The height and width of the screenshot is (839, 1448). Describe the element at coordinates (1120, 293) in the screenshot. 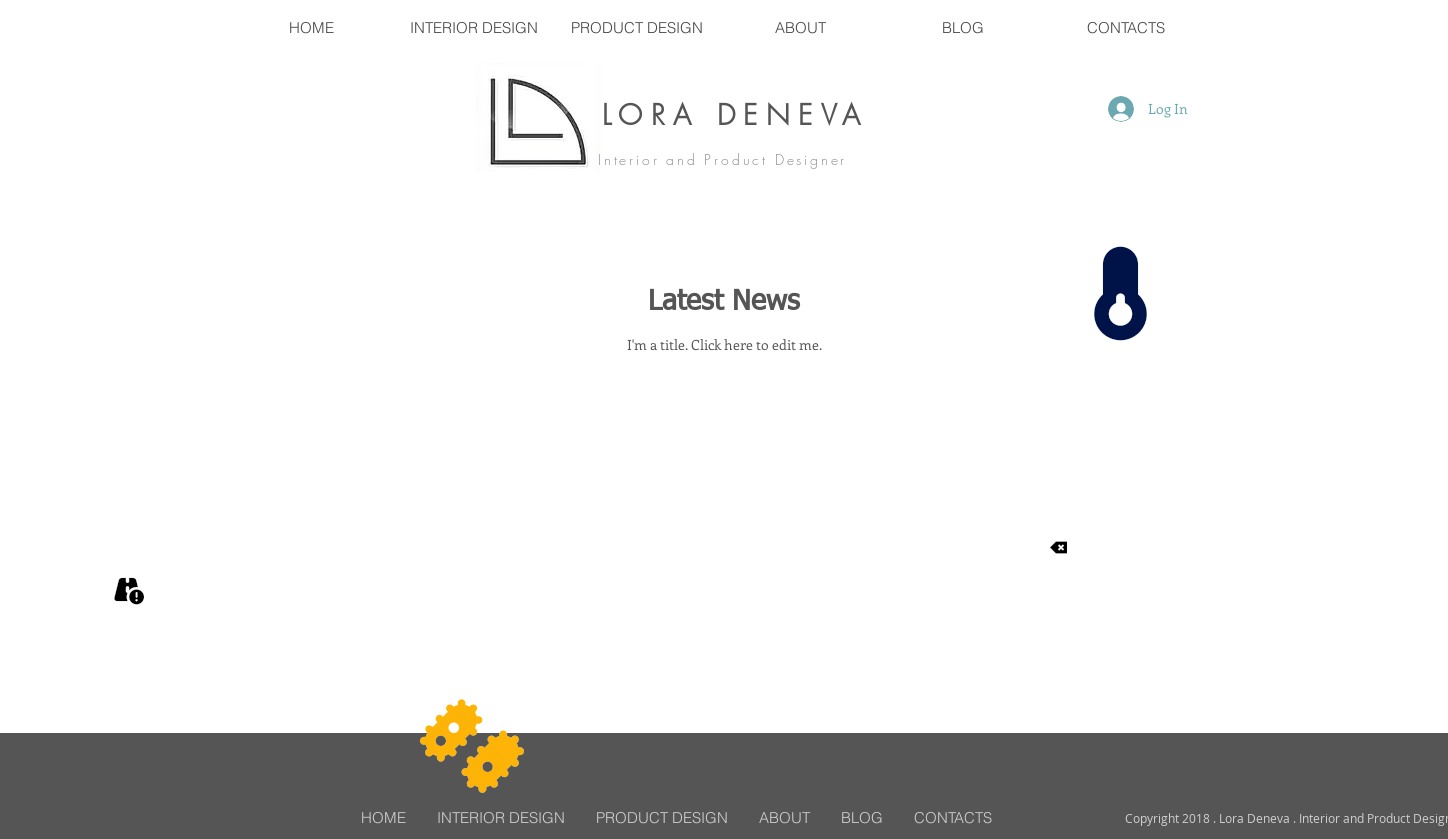

I see `indicates low temperature reading` at that location.